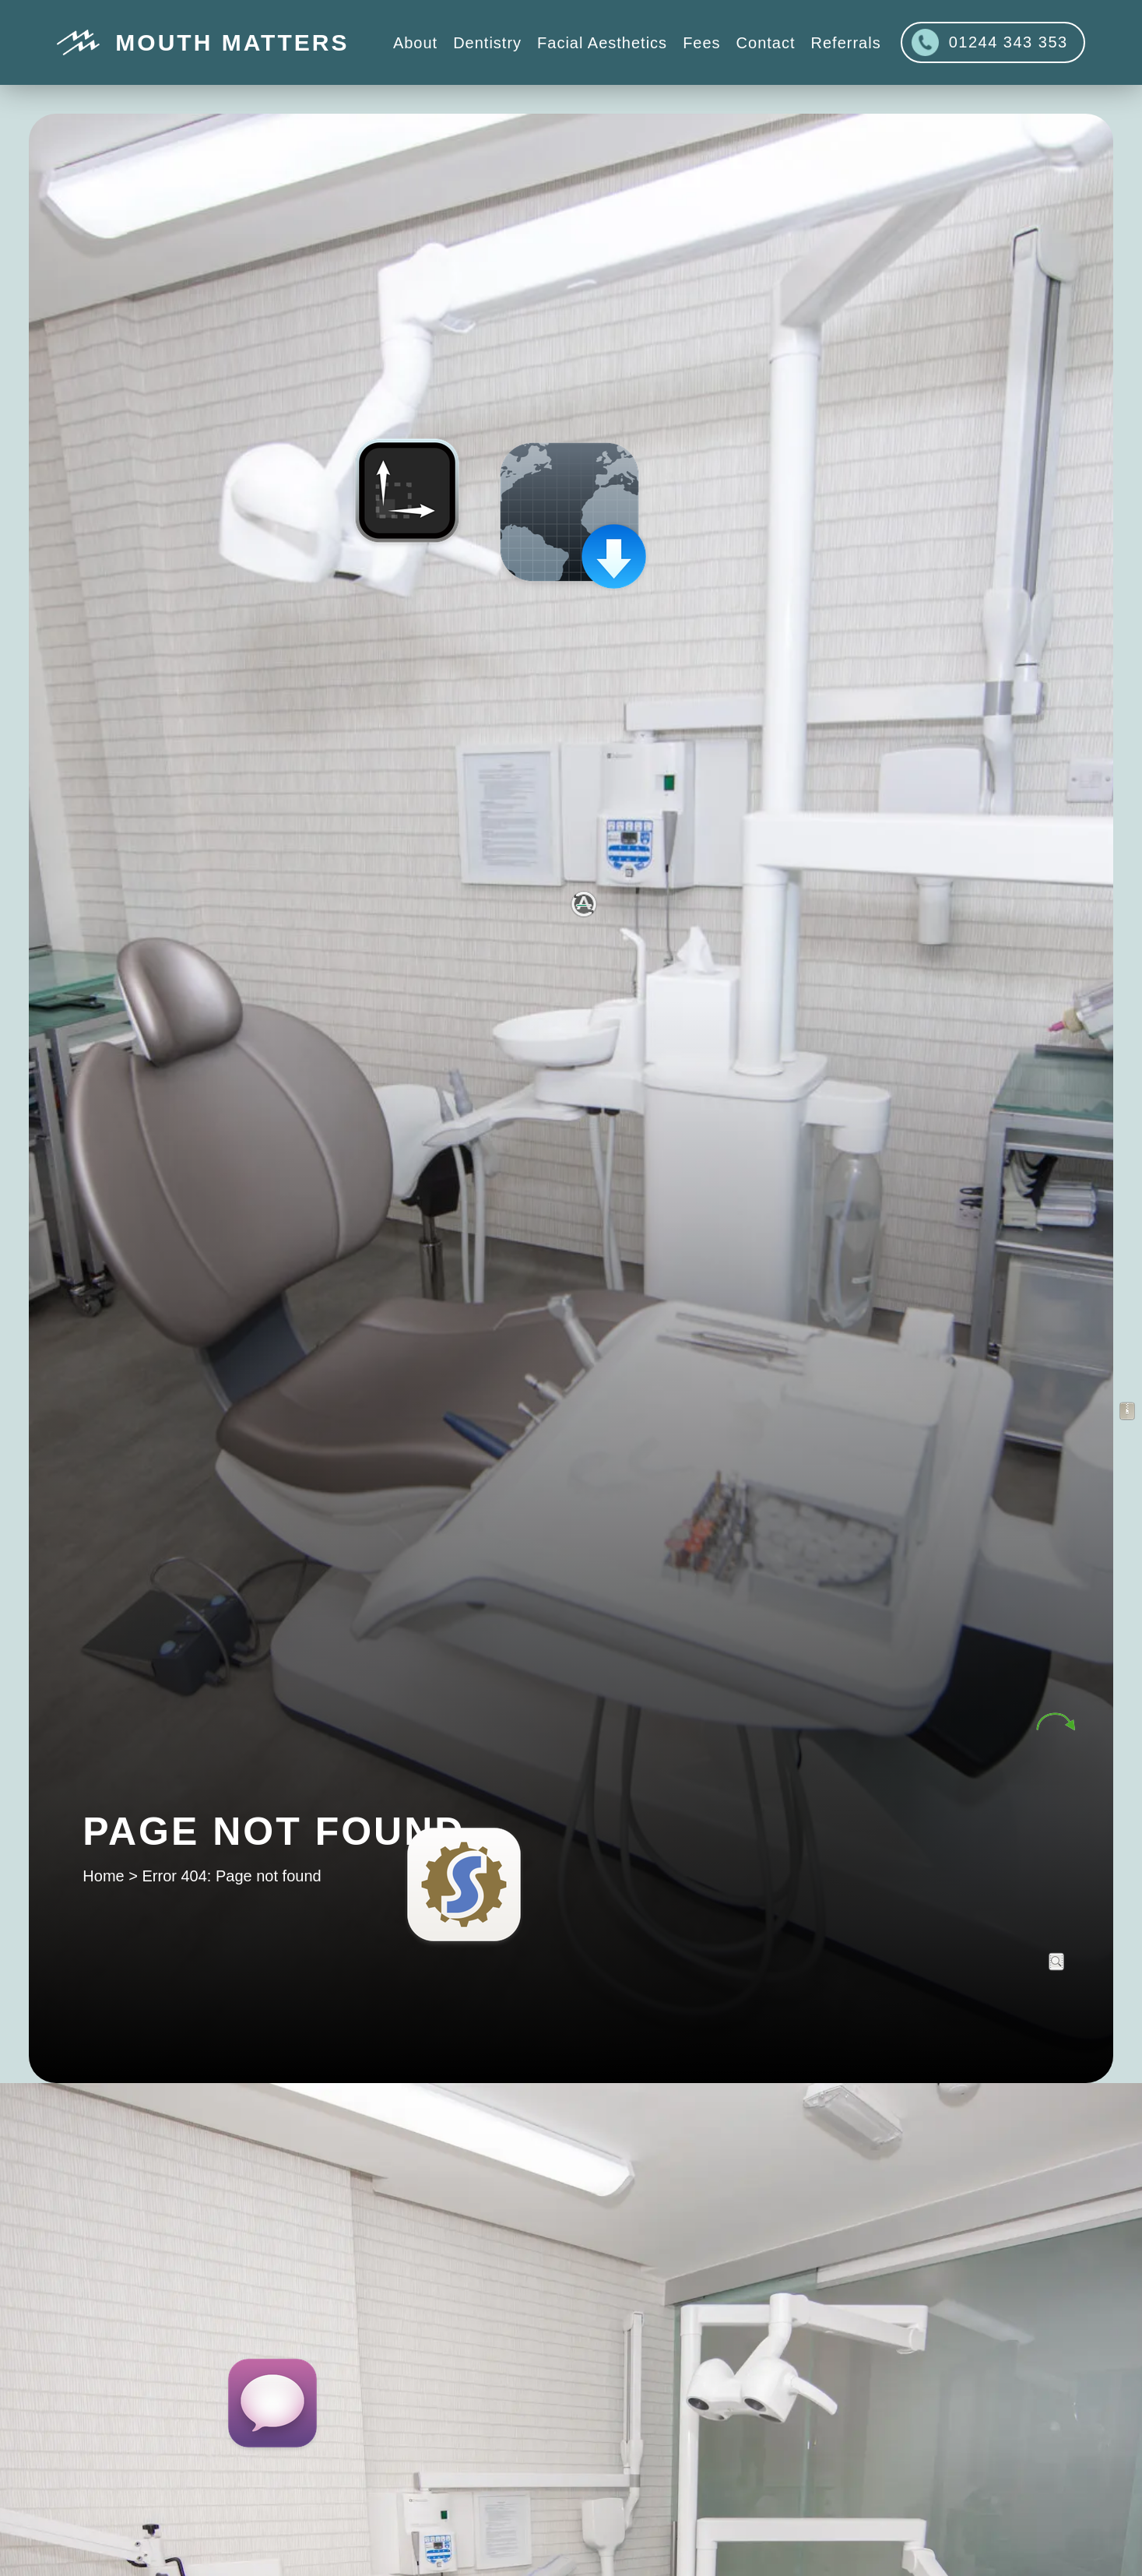  Describe the element at coordinates (1056, 1962) in the screenshot. I see `open the log viewer application` at that location.